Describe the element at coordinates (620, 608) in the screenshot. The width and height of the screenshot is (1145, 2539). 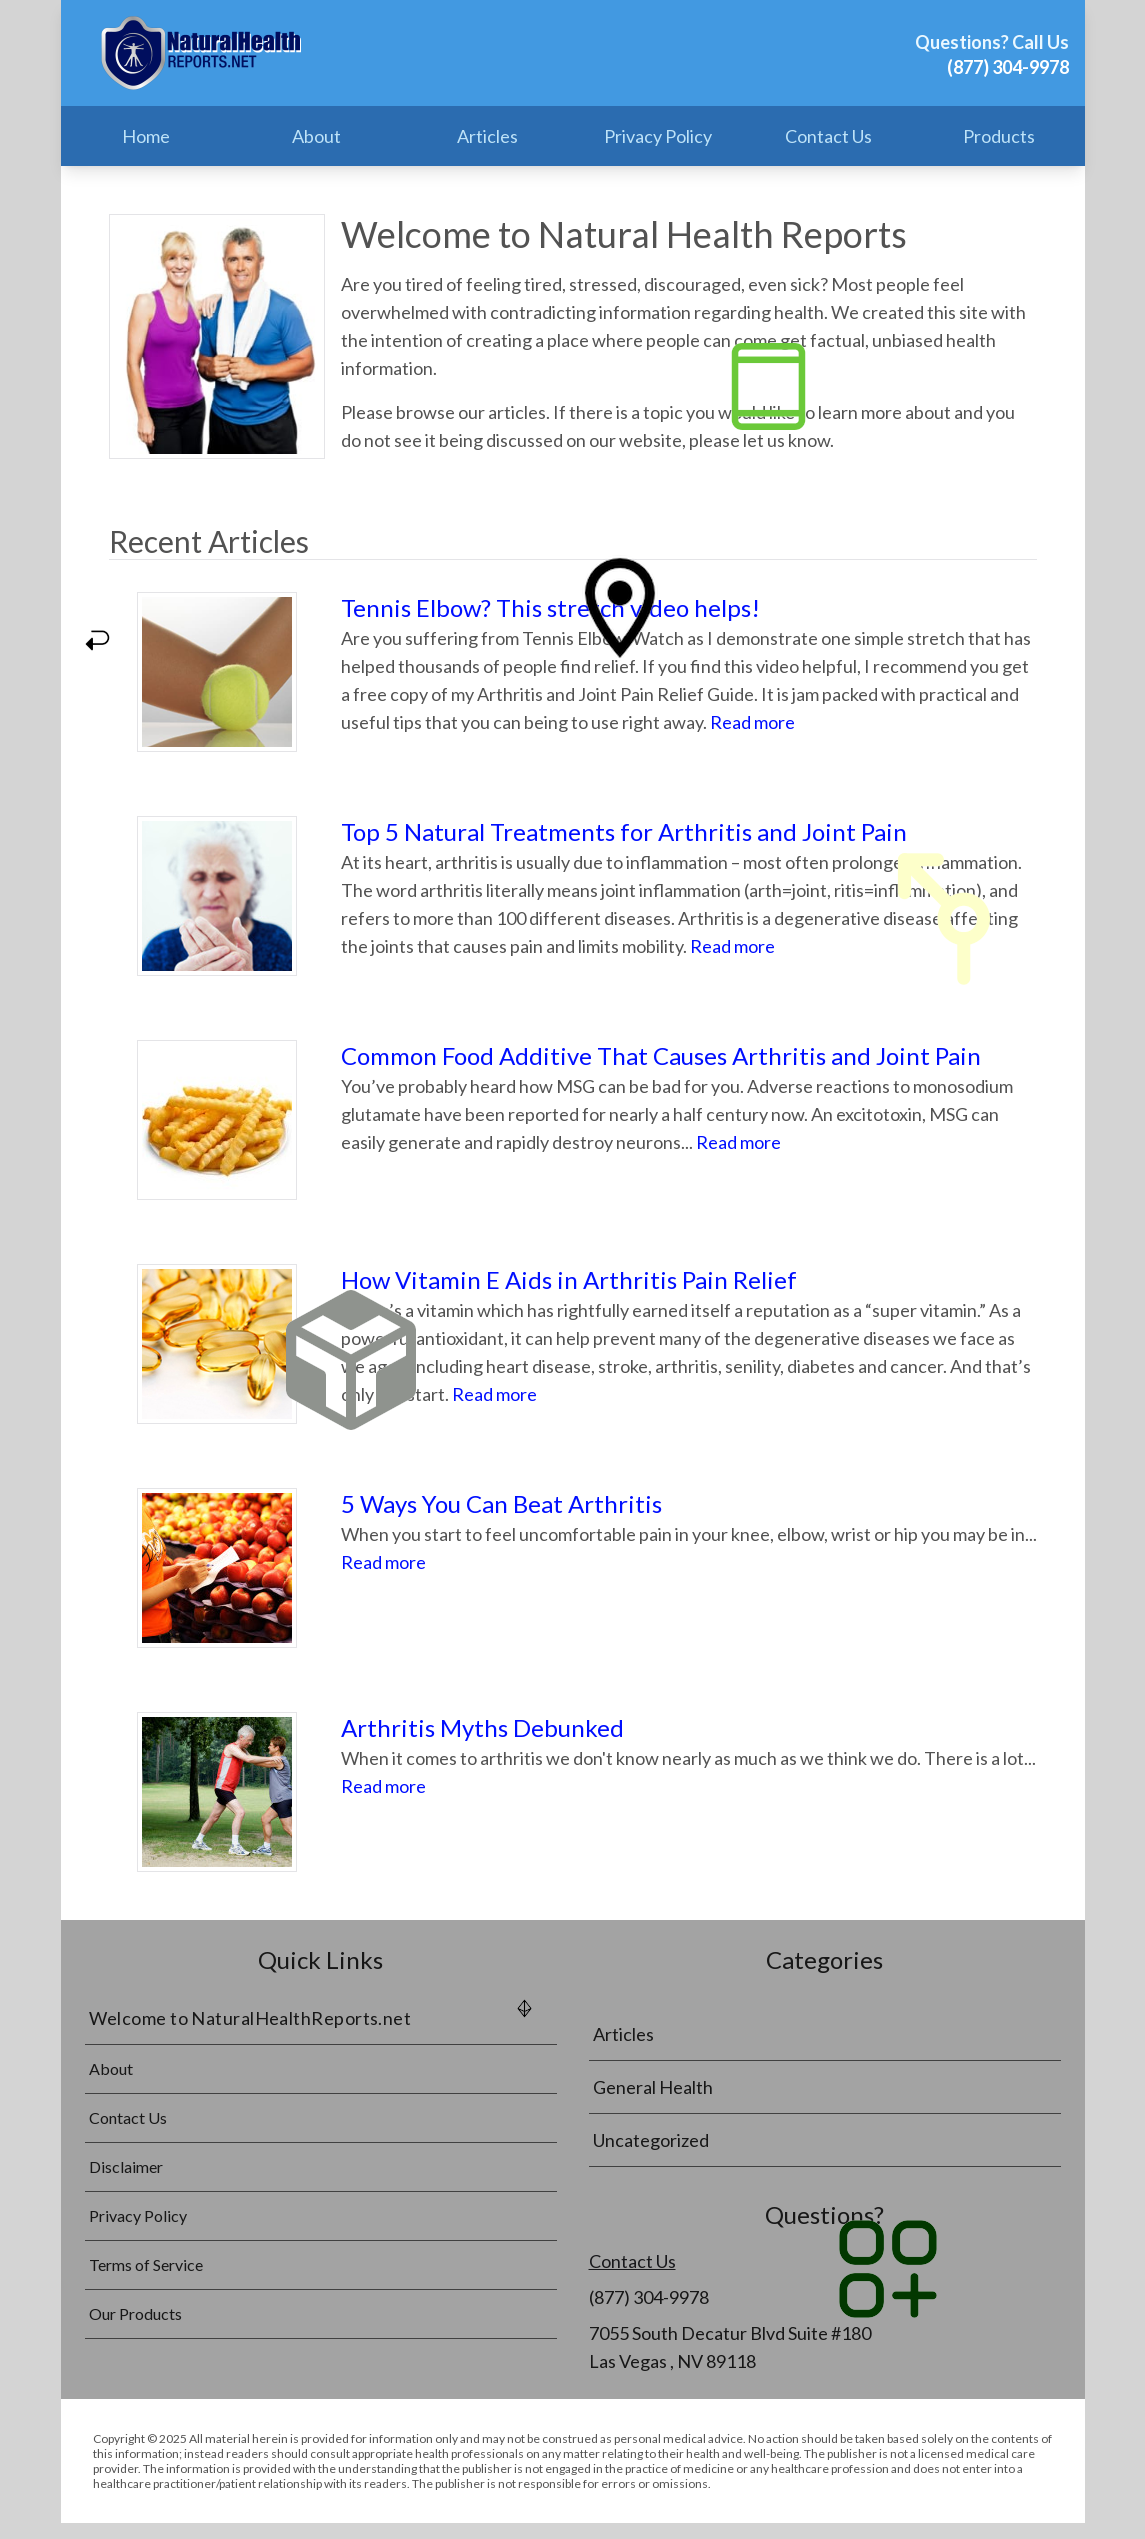
I see `view current location on map` at that location.